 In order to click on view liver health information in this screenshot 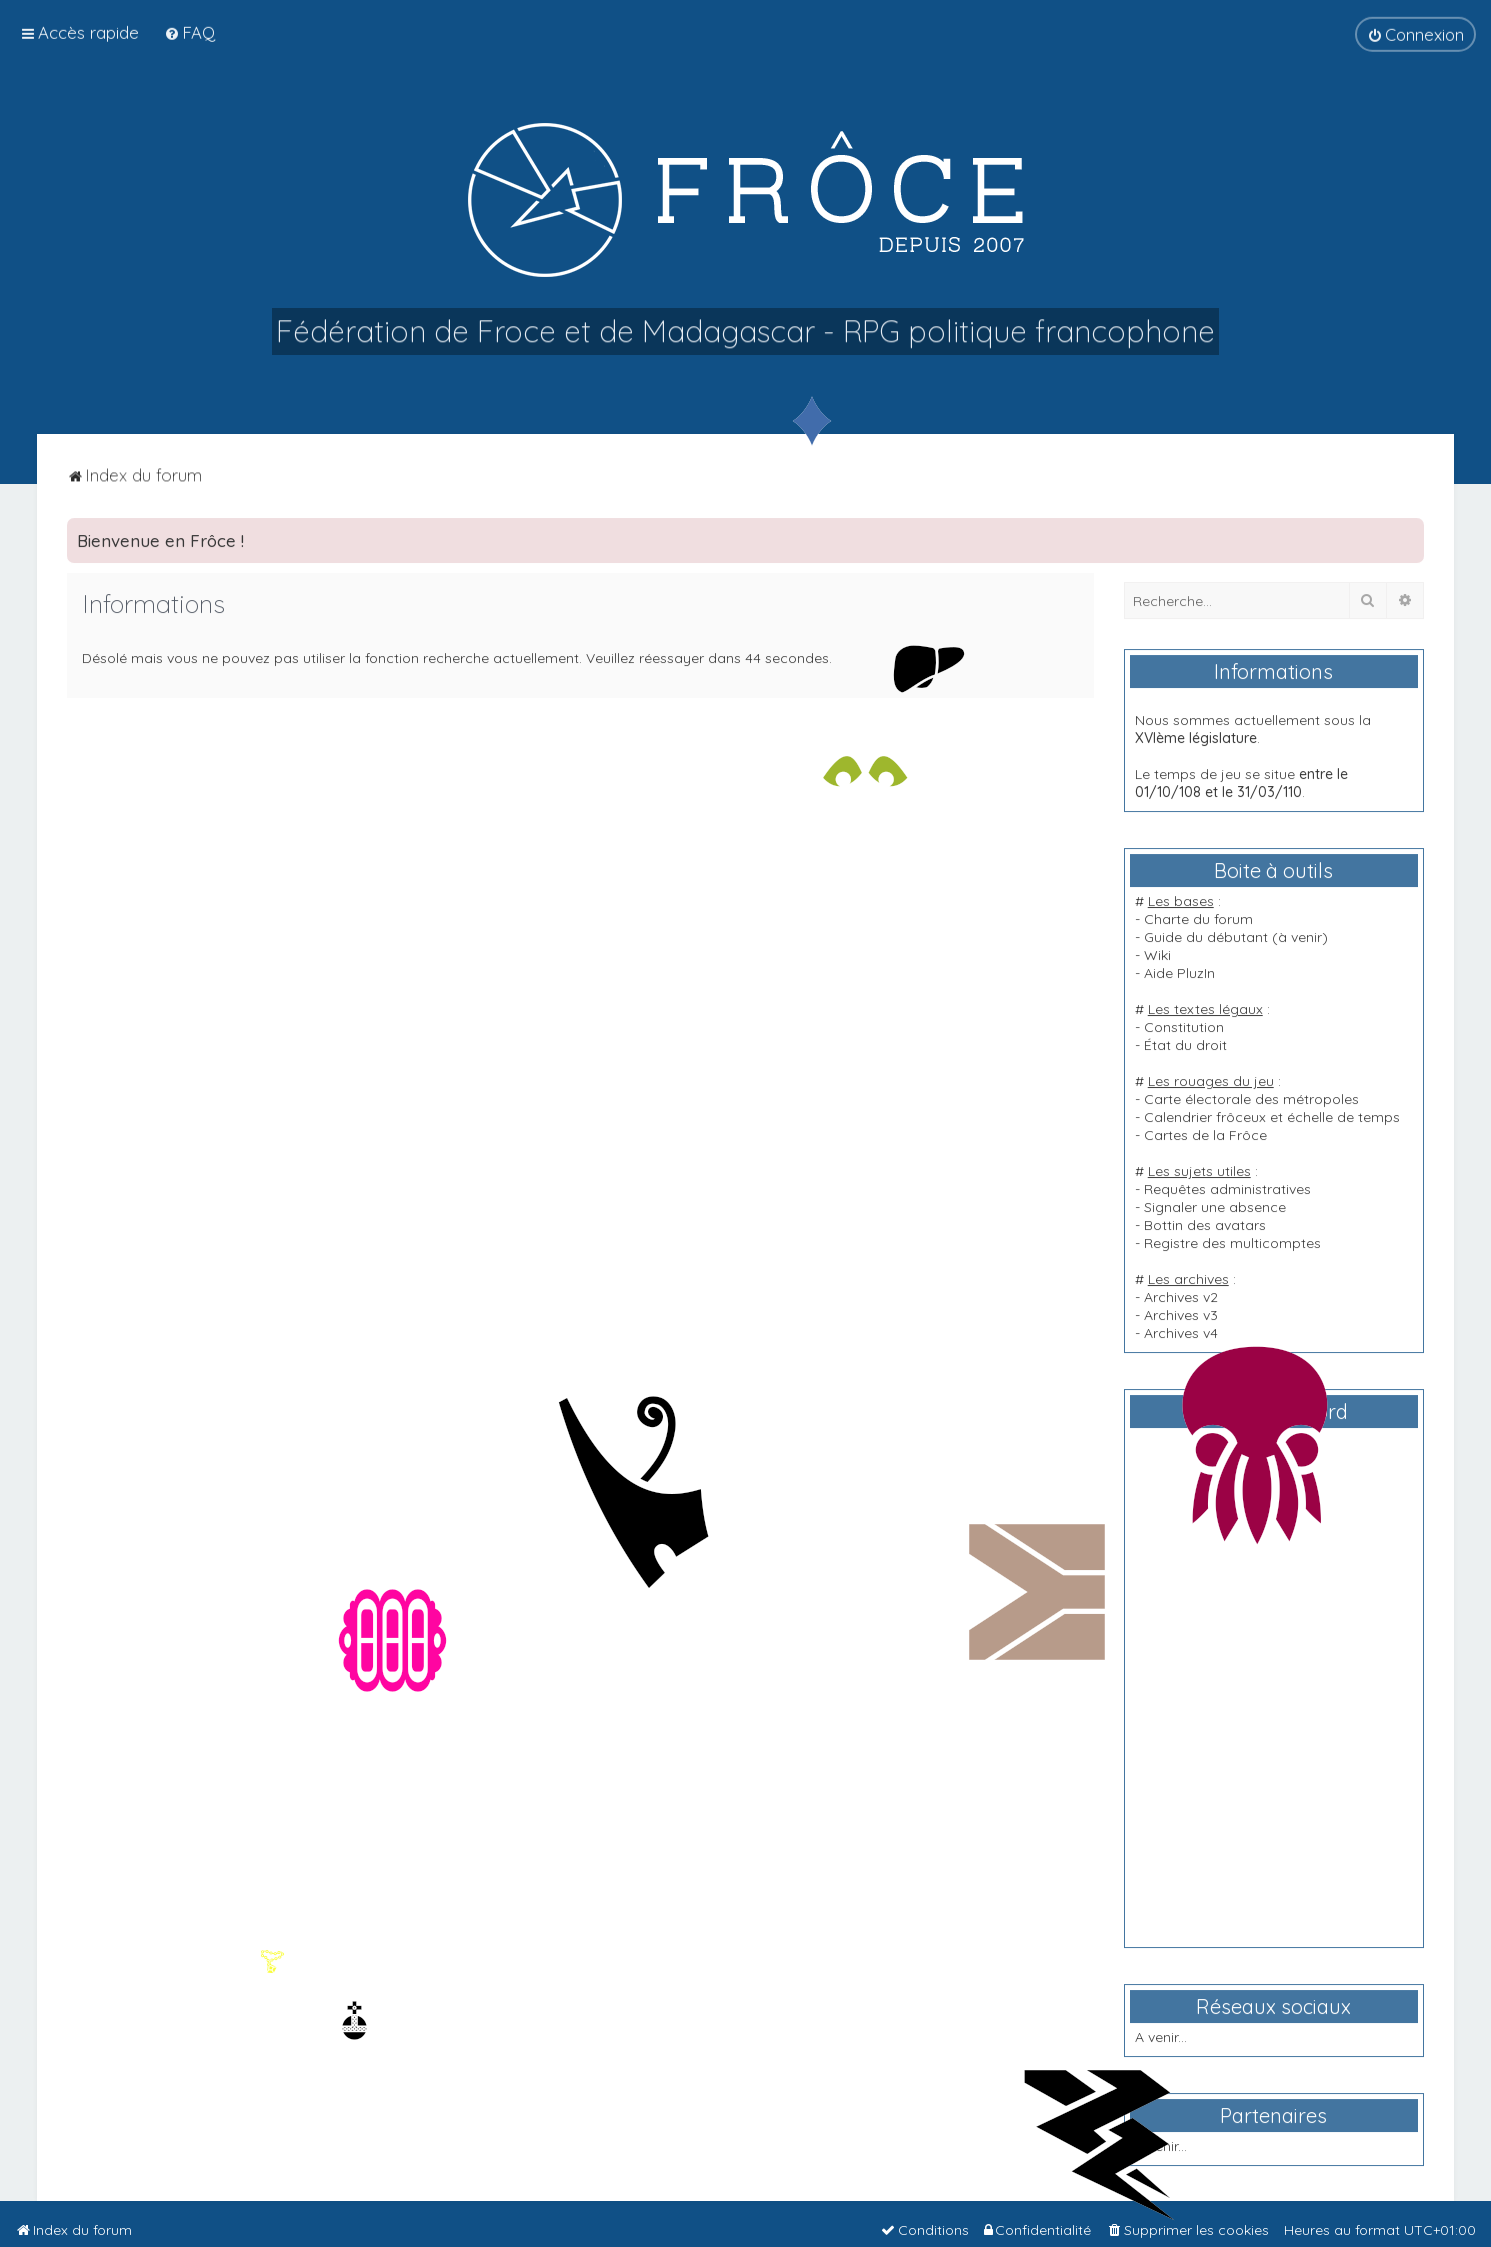, I will do `click(929, 669)`.